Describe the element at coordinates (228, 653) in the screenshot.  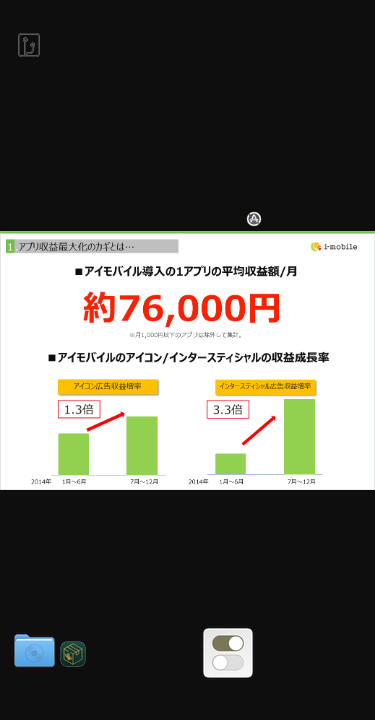
I see `open system settings or preferences` at that location.